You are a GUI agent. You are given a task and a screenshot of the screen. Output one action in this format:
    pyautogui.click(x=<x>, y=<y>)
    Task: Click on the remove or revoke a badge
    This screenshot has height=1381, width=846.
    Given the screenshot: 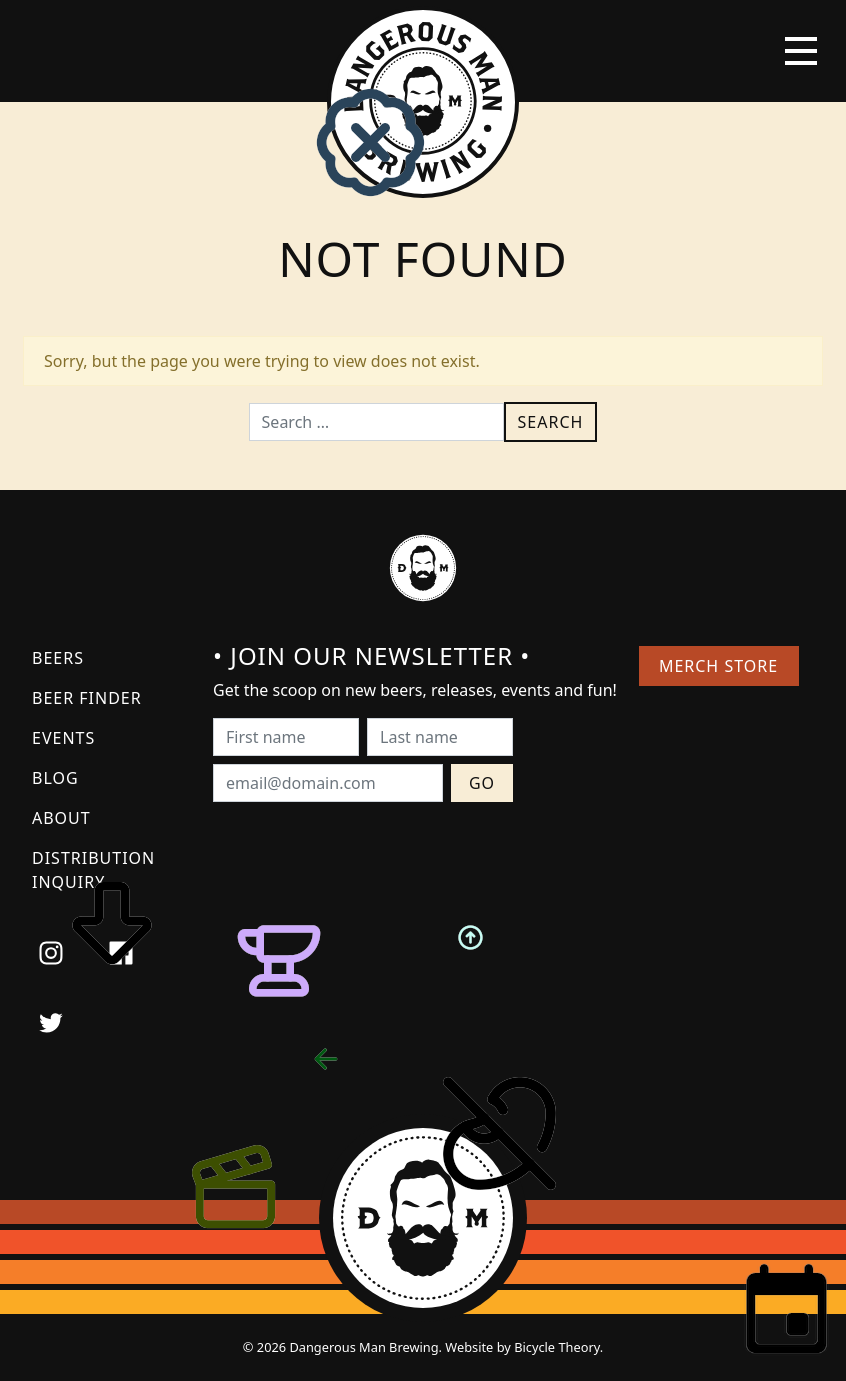 What is the action you would take?
    pyautogui.click(x=370, y=142)
    